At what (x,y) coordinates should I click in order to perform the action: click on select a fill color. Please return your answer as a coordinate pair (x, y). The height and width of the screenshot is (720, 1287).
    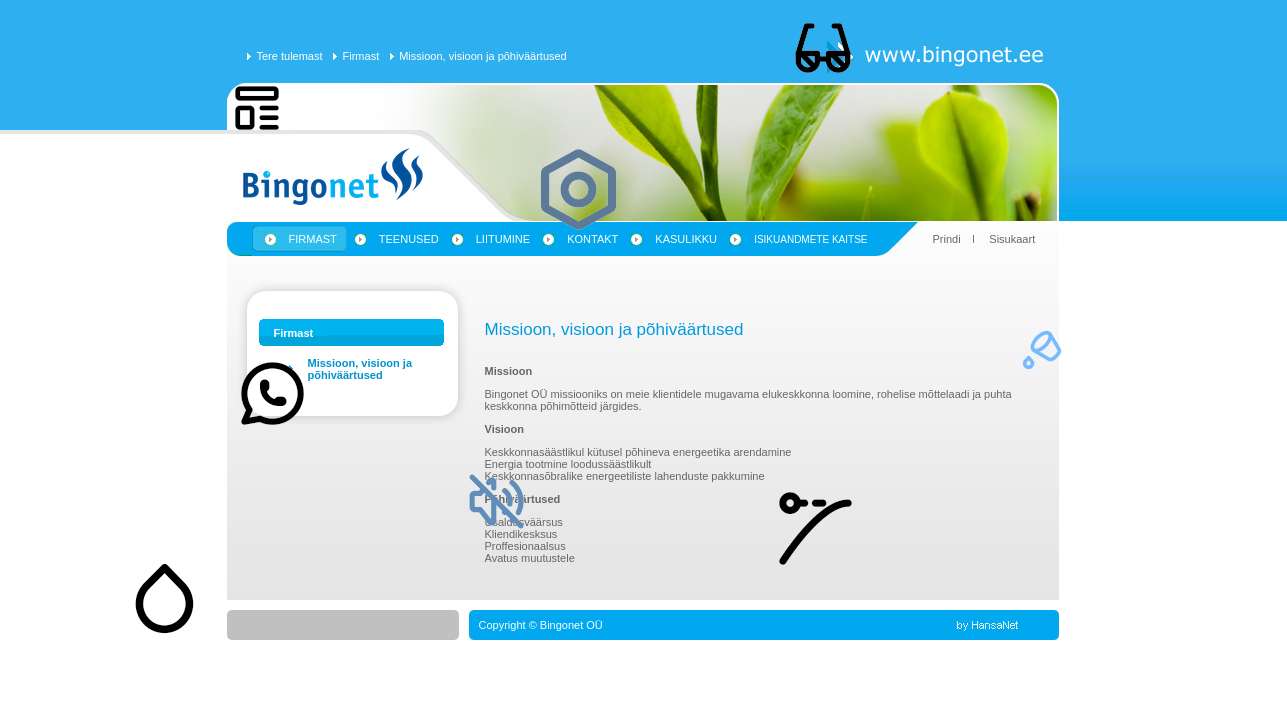
    Looking at the image, I should click on (1042, 350).